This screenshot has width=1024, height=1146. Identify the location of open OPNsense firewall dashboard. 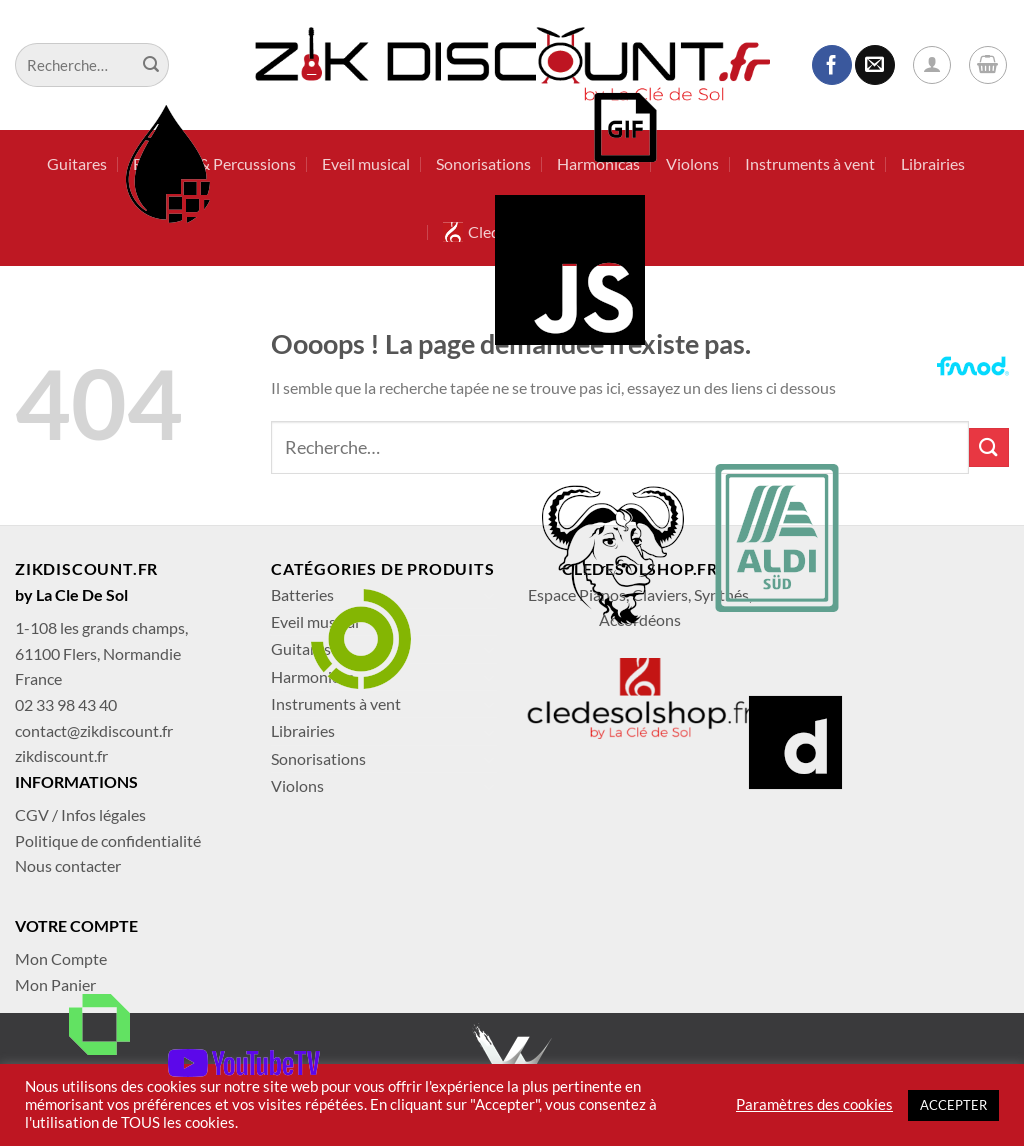
(99, 1024).